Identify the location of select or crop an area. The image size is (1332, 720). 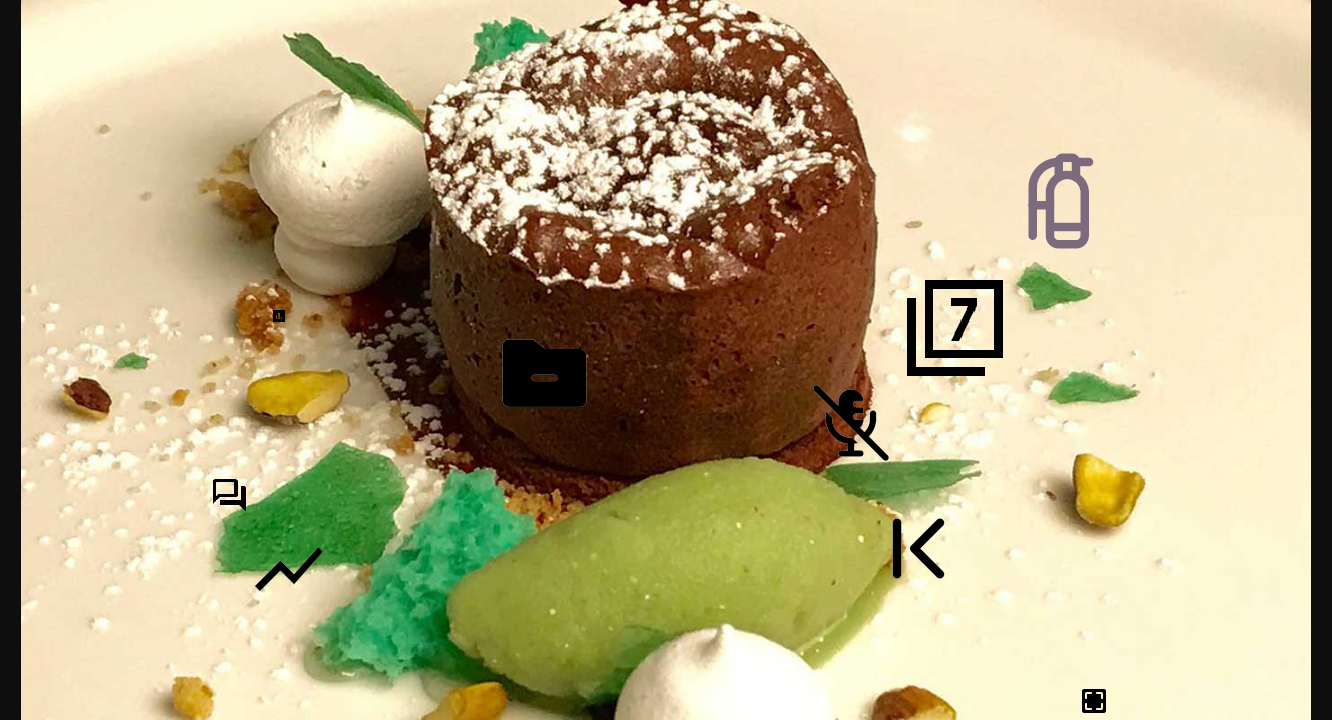
(1094, 701).